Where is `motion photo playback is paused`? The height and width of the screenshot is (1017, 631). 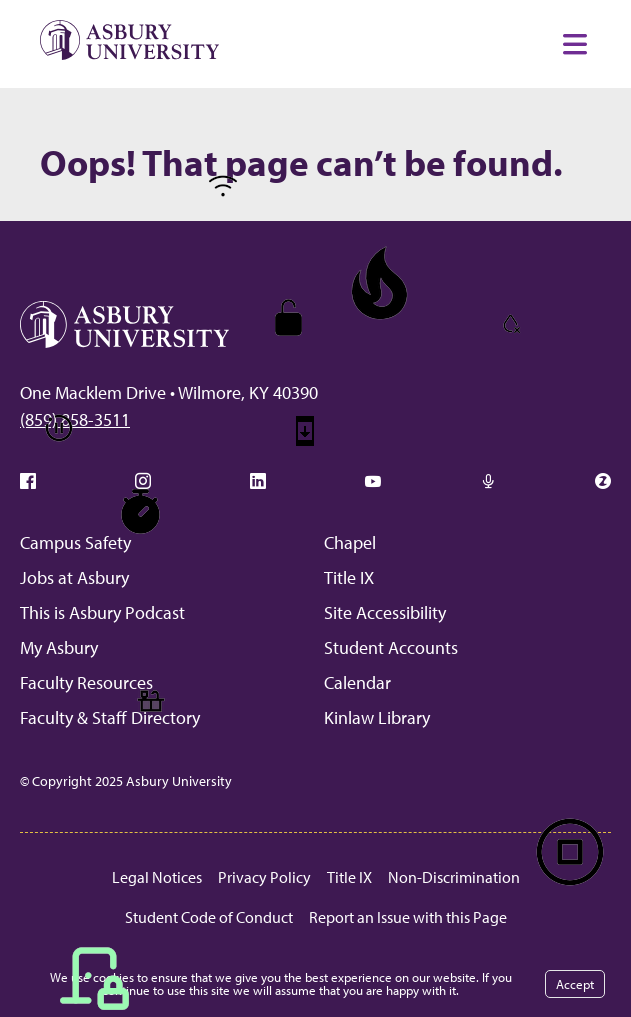 motion photo playback is paused is located at coordinates (59, 428).